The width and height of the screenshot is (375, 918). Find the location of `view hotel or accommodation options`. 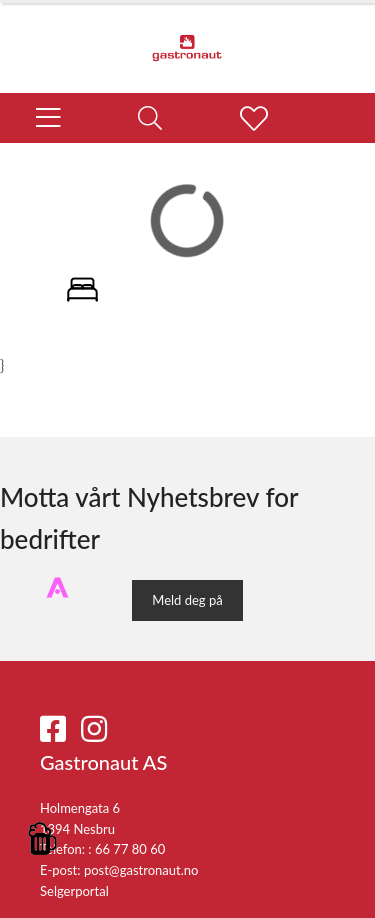

view hotel or accommodation options is located at coordinates (82, 289).